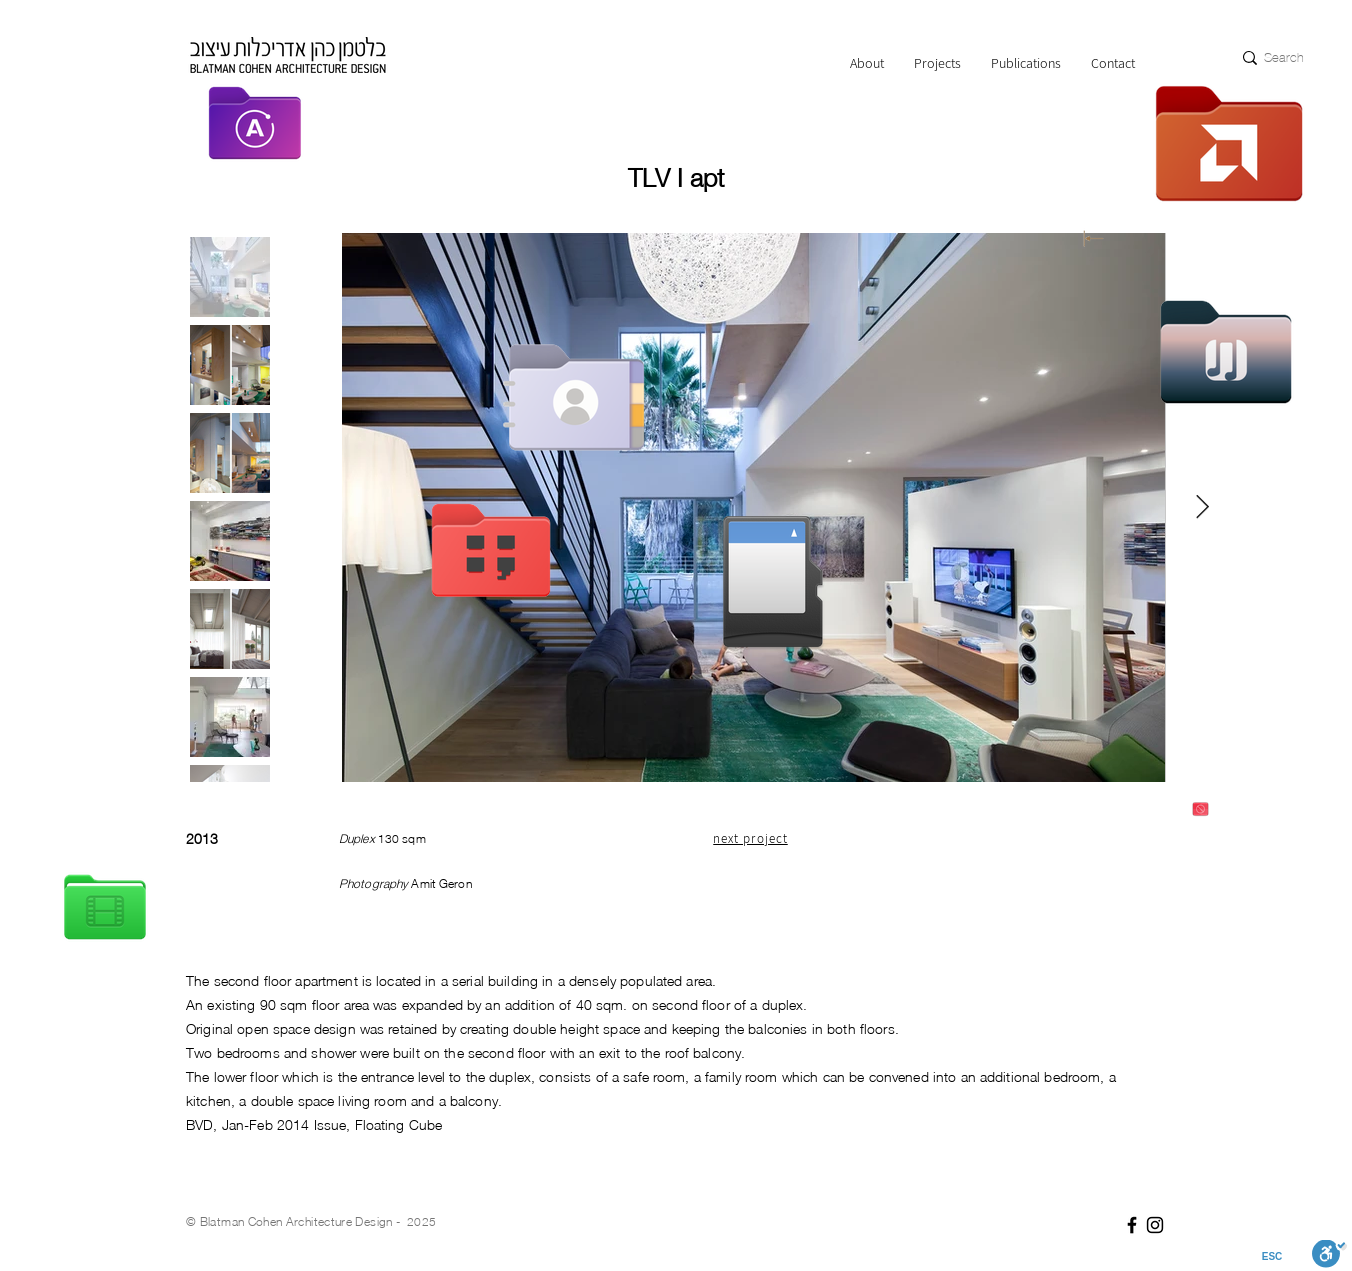 Image resolution: width=1352 pixels, height=1271 pixels. Describe the element at coordinates (576, 401) in the screenshot. I see `open microsoft contacts folder` at that location.